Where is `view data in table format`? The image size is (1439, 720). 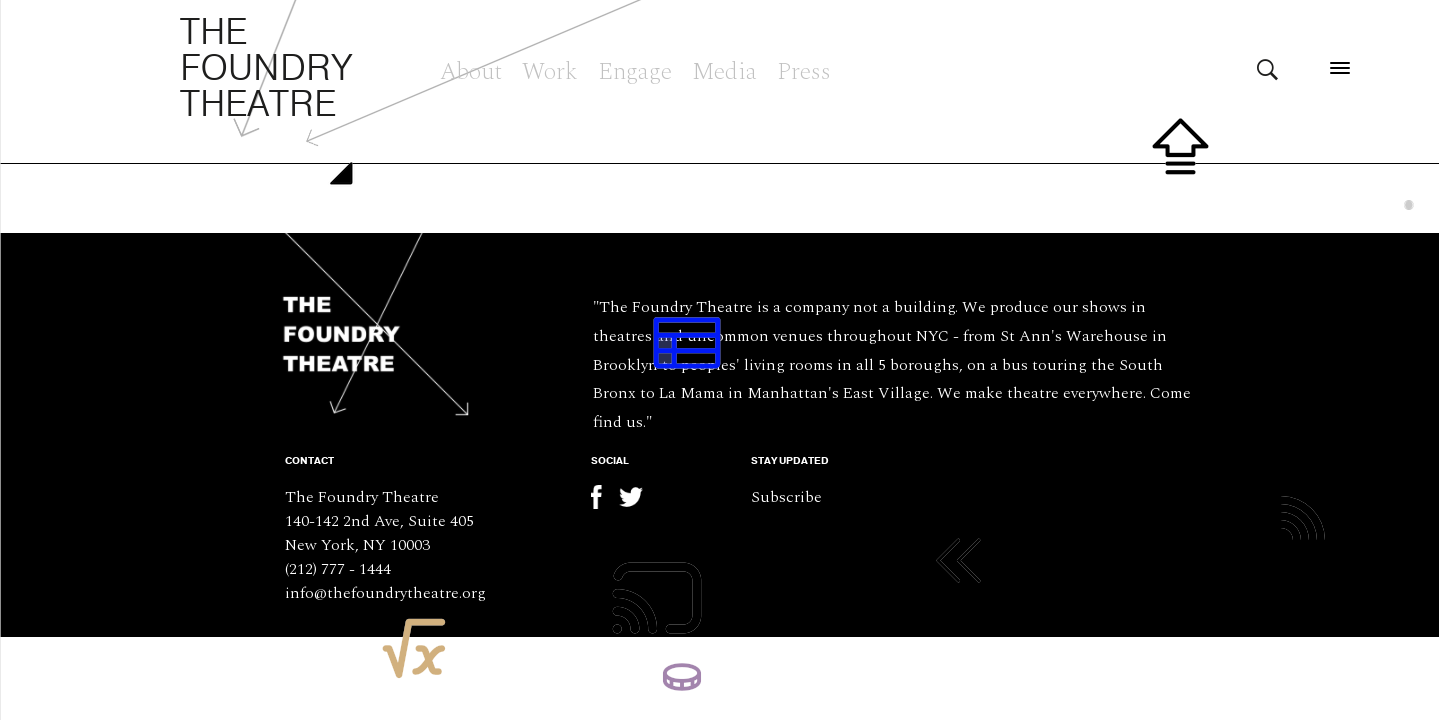 view data in table format is located at coordinates (687, 343).